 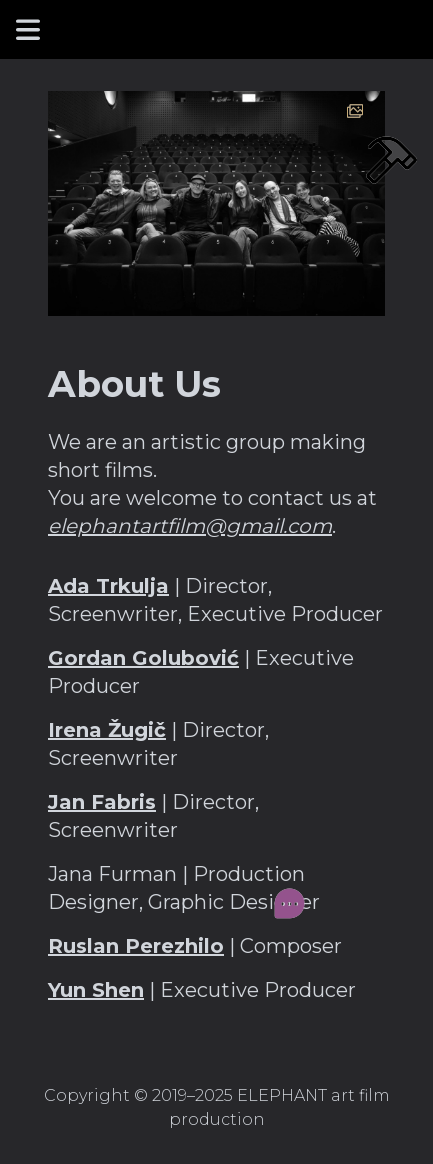 I want to click on access tools or settings, so click(x=389, y=161).